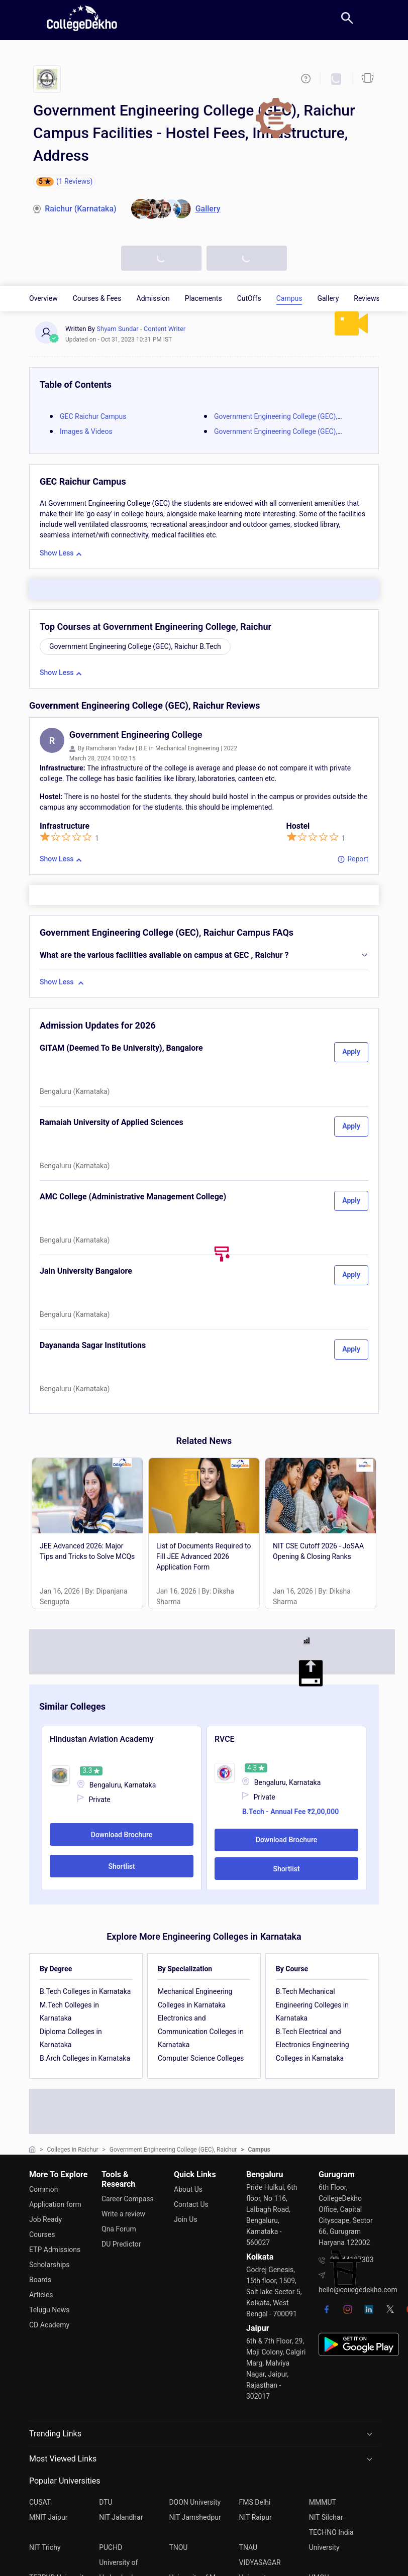  What do you see at coordinates (222, 1254) in the screenshot?
I see `access painting or drawing tools` at bounding box center [222, 1254].